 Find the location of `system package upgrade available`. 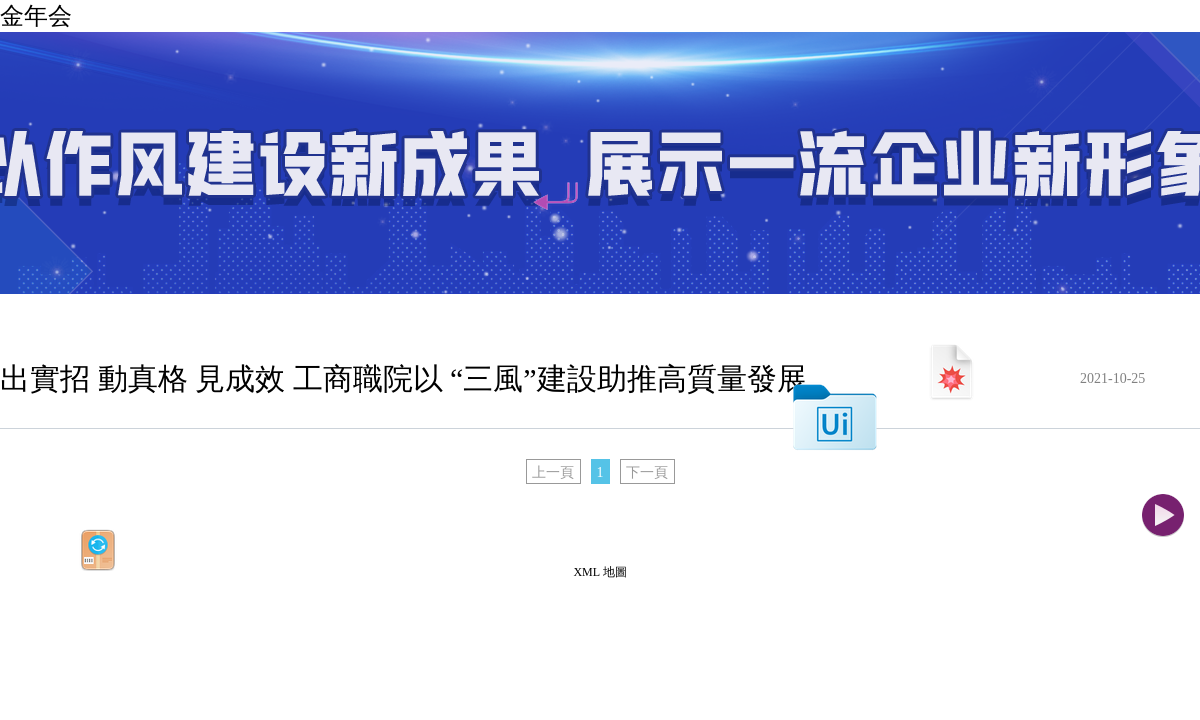

system package upgrade available is located at coordinates (98, 550).